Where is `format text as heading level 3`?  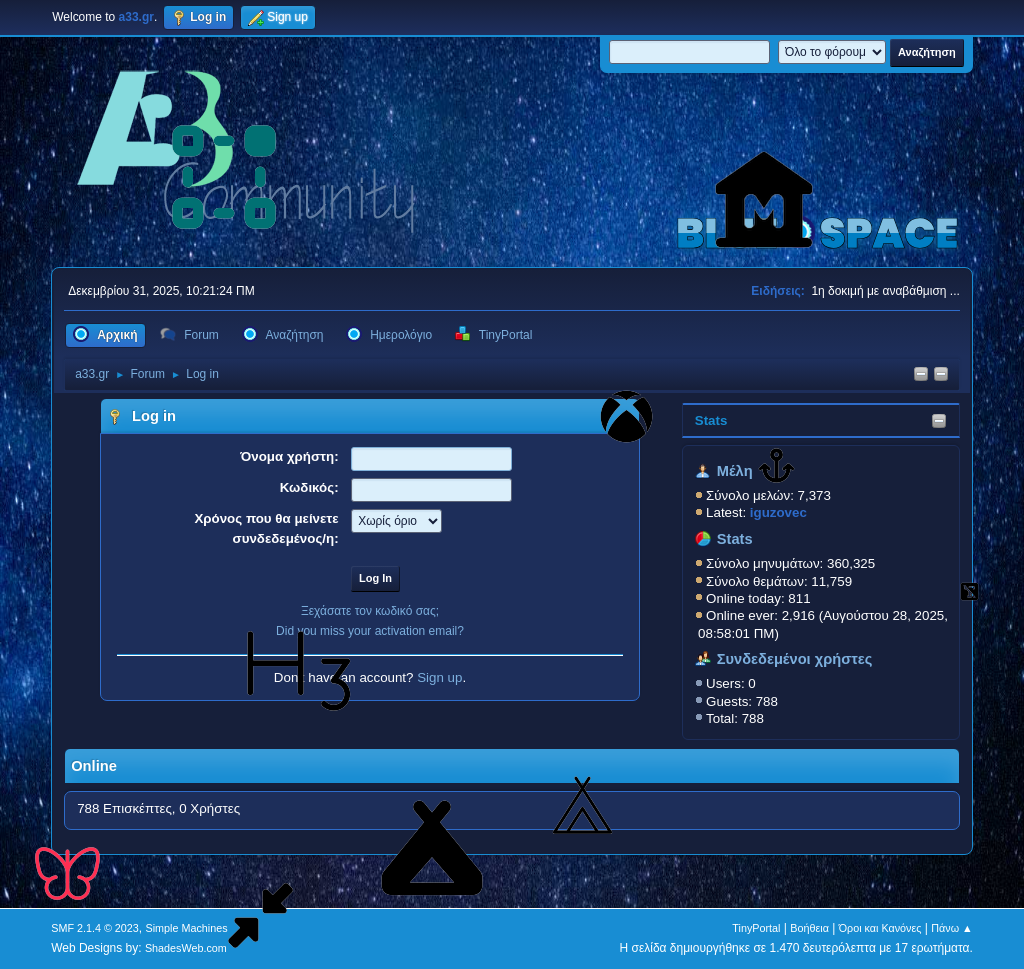 format text as heading level 3 is located at coordinates (293, 669).